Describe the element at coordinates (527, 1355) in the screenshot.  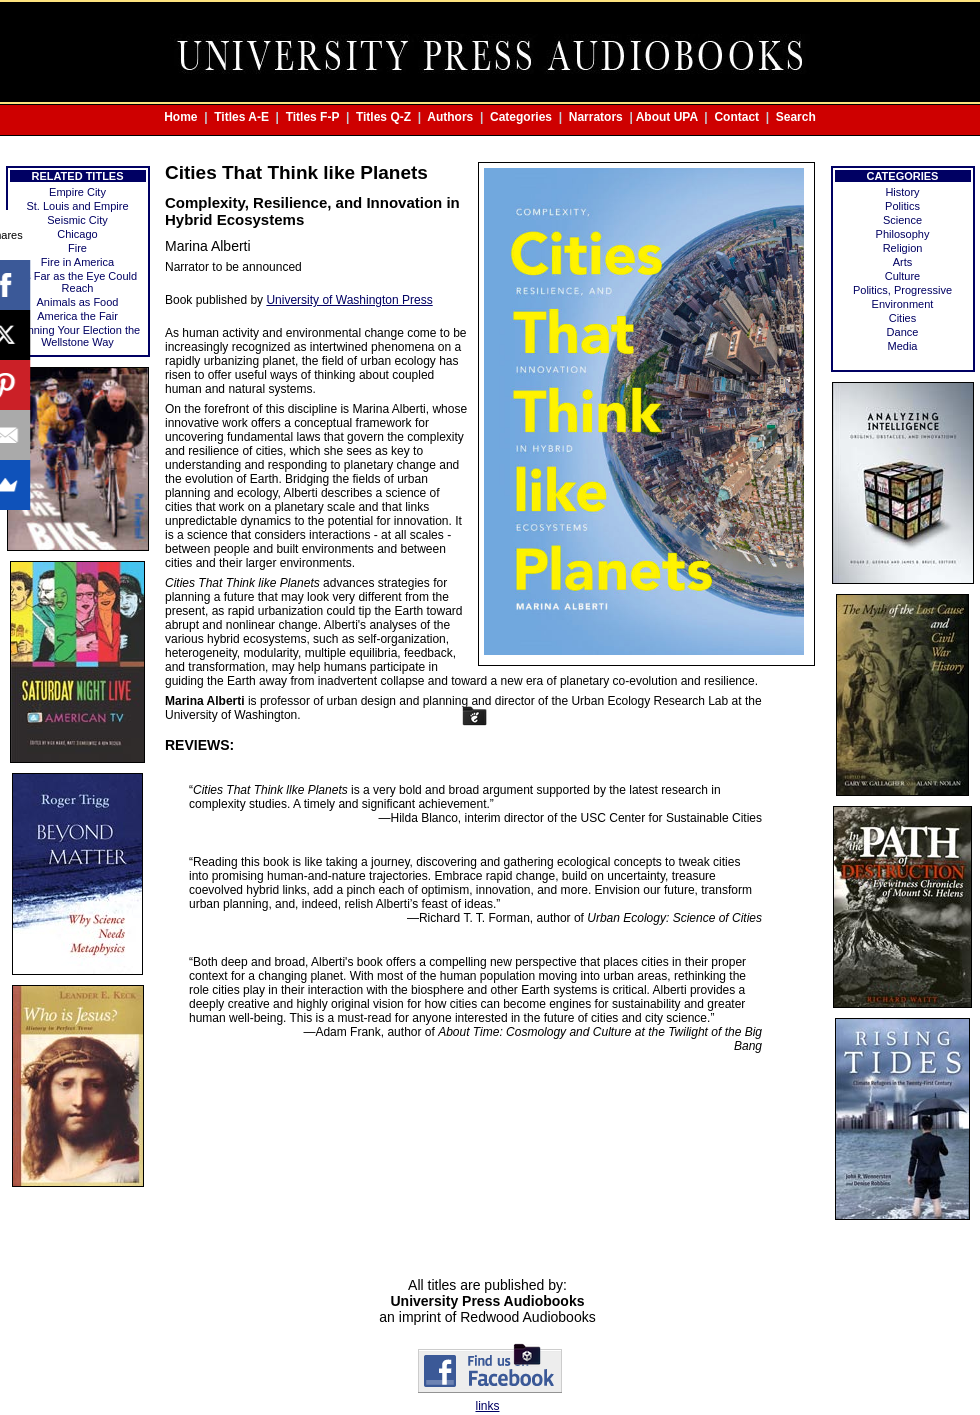
I see `open unity project files folder` at that location.